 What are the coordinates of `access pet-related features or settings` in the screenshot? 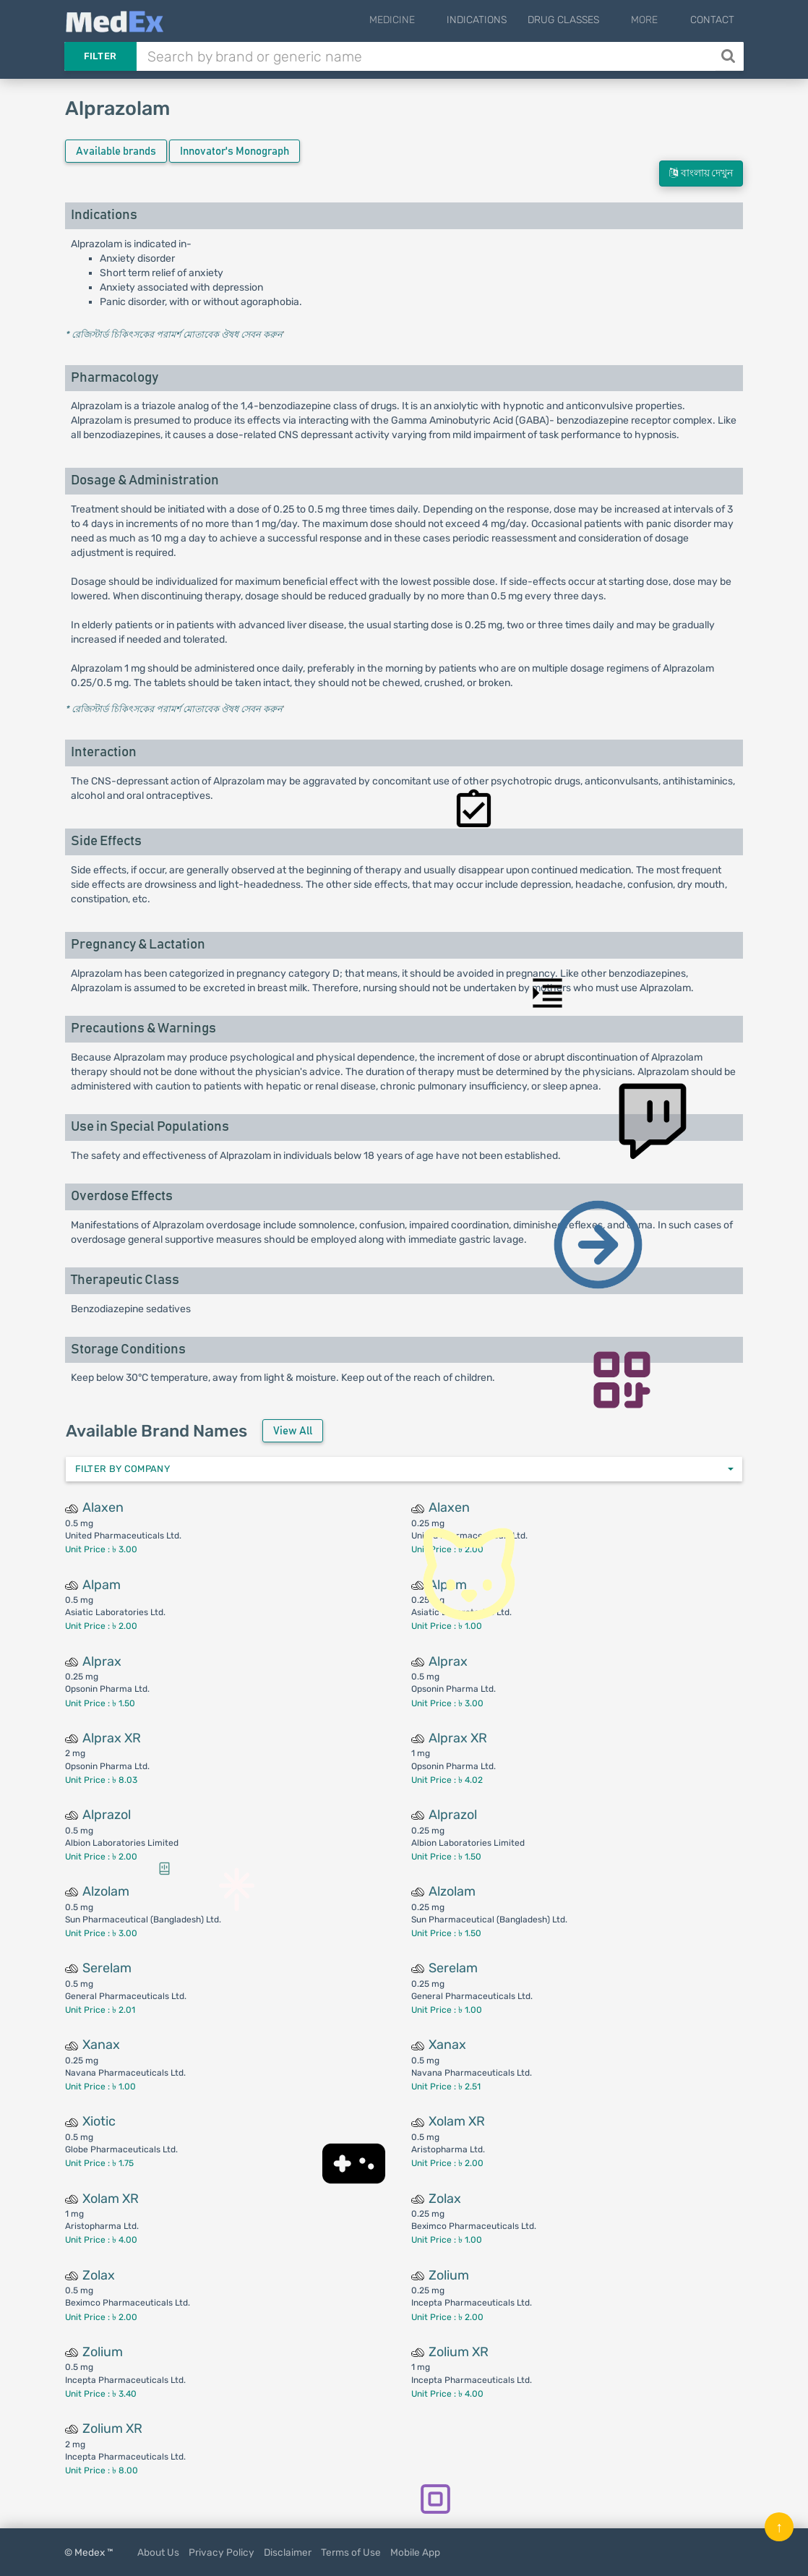 It's located at (469, 1575).